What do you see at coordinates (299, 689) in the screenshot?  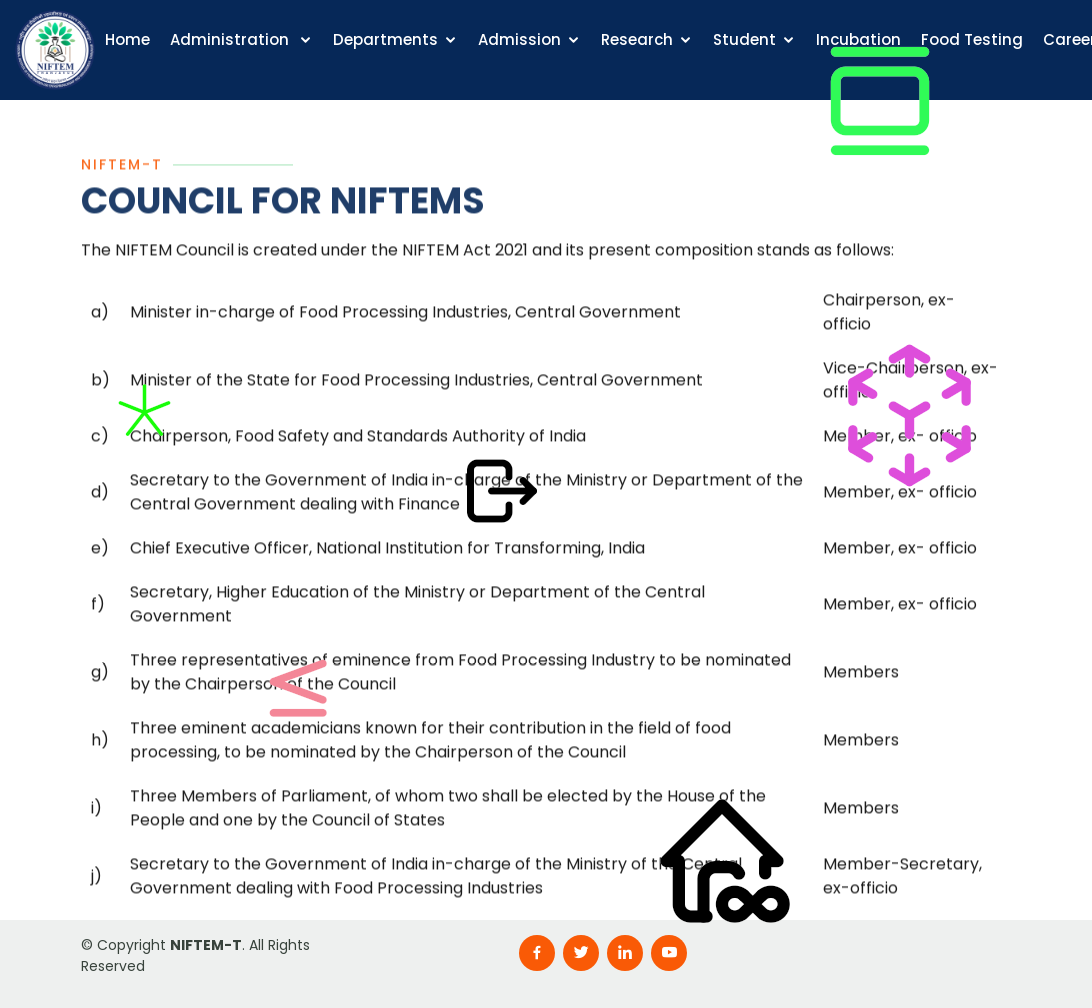 I see `less than or equal to comparison operator` at bounding box center [299, 689].